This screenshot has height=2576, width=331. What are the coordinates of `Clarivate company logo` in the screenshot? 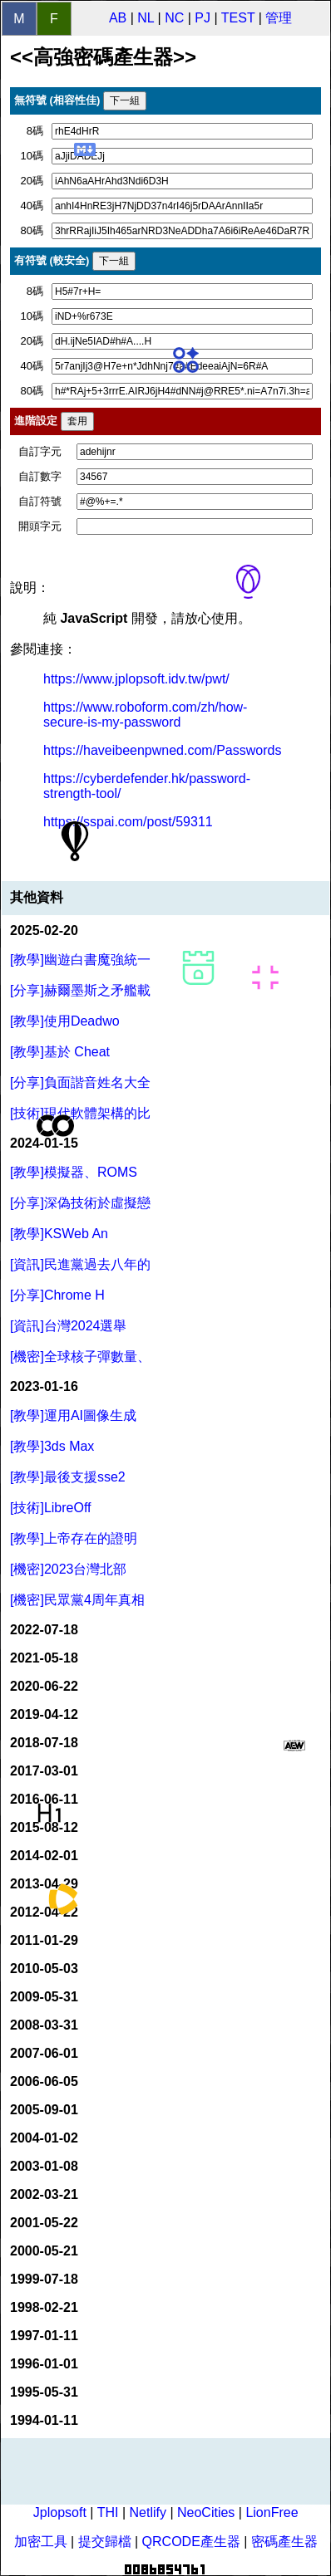 It's located at (63, 1899).